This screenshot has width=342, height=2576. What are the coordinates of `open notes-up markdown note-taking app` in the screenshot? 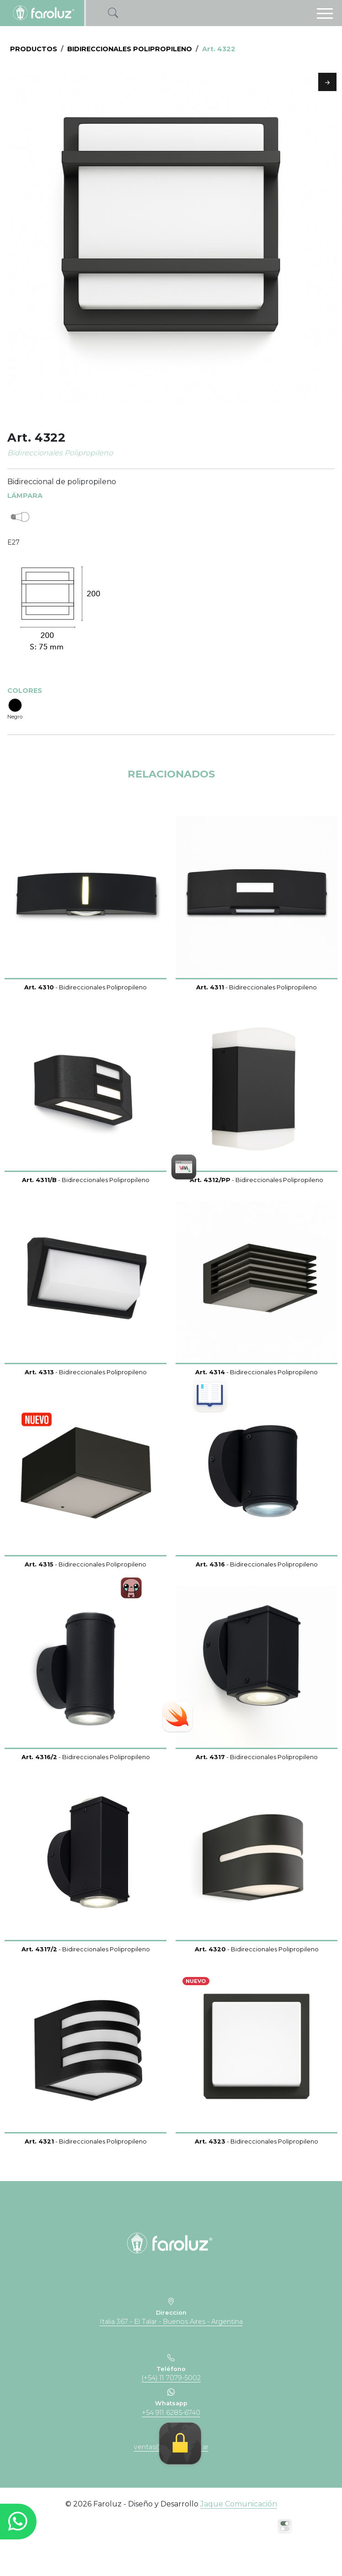 It's located at (210, 1393).